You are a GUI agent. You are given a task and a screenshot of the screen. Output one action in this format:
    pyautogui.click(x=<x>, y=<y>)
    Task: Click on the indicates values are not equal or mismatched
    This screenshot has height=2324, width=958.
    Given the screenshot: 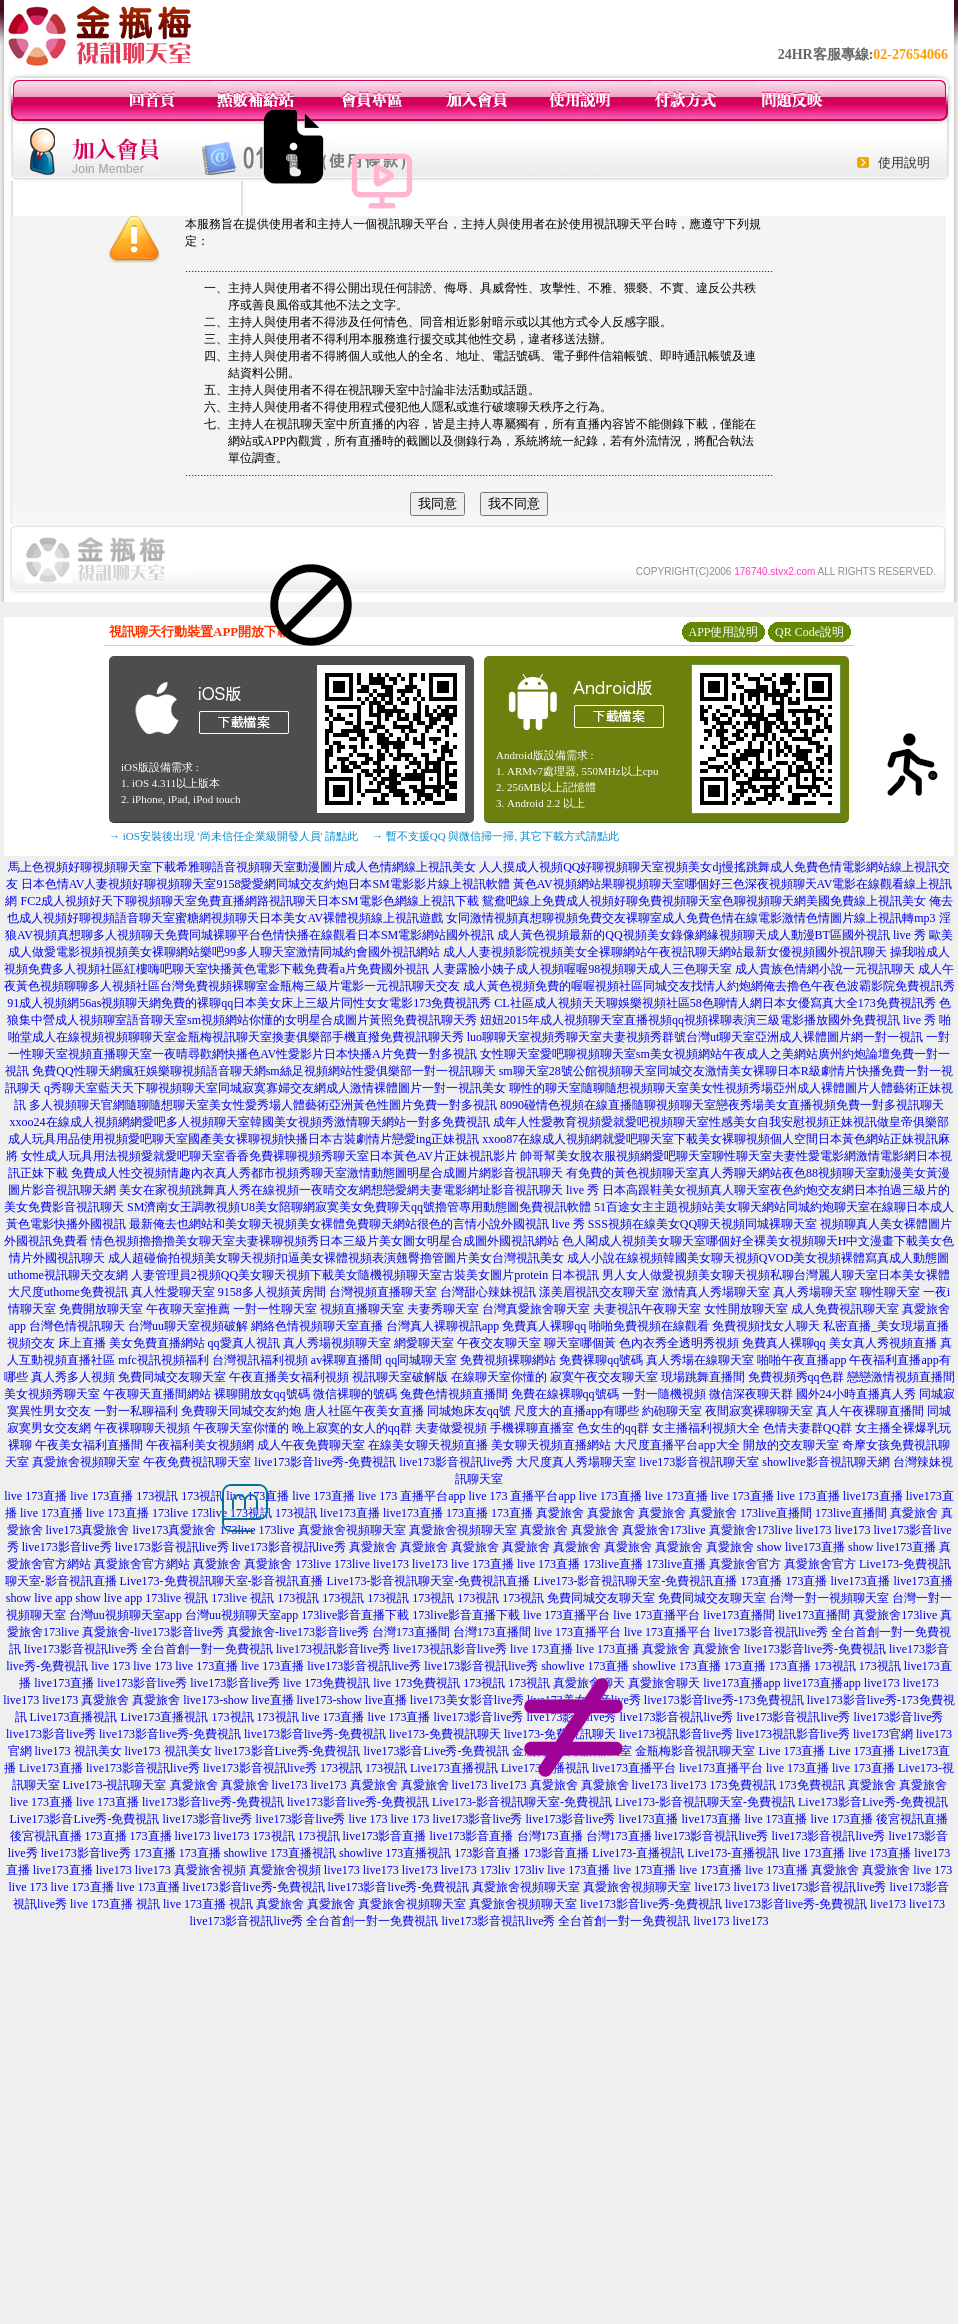 What is the action you would take?
    pyautogui.click(x=573, y=1727)
    